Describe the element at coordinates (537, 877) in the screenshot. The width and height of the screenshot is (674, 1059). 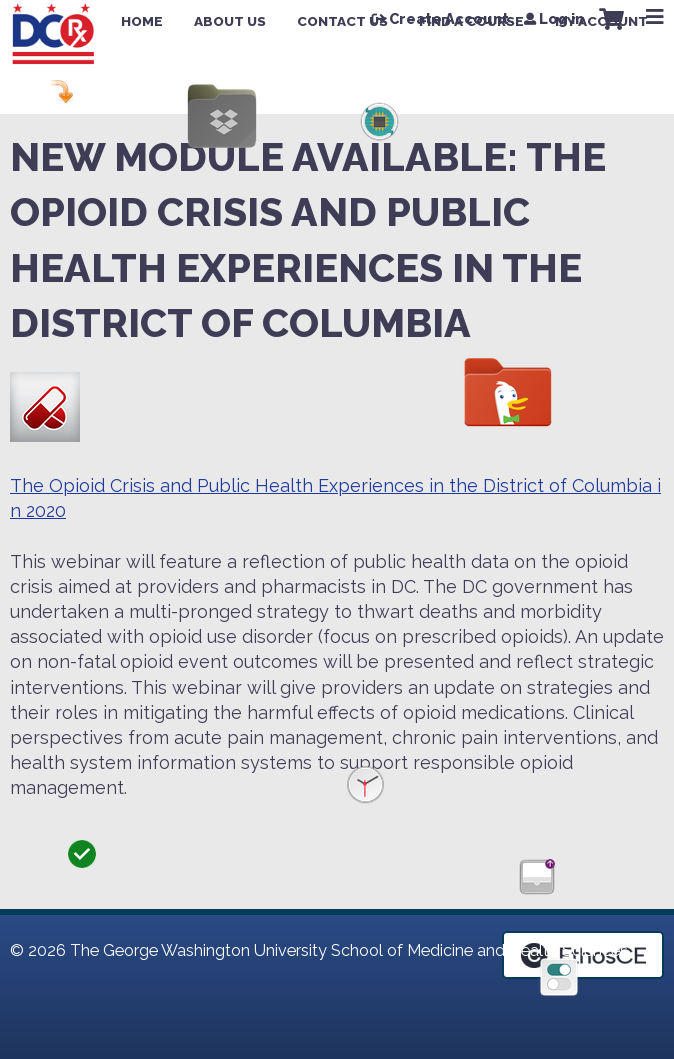
I see `view outgoing mail queue` at that location.